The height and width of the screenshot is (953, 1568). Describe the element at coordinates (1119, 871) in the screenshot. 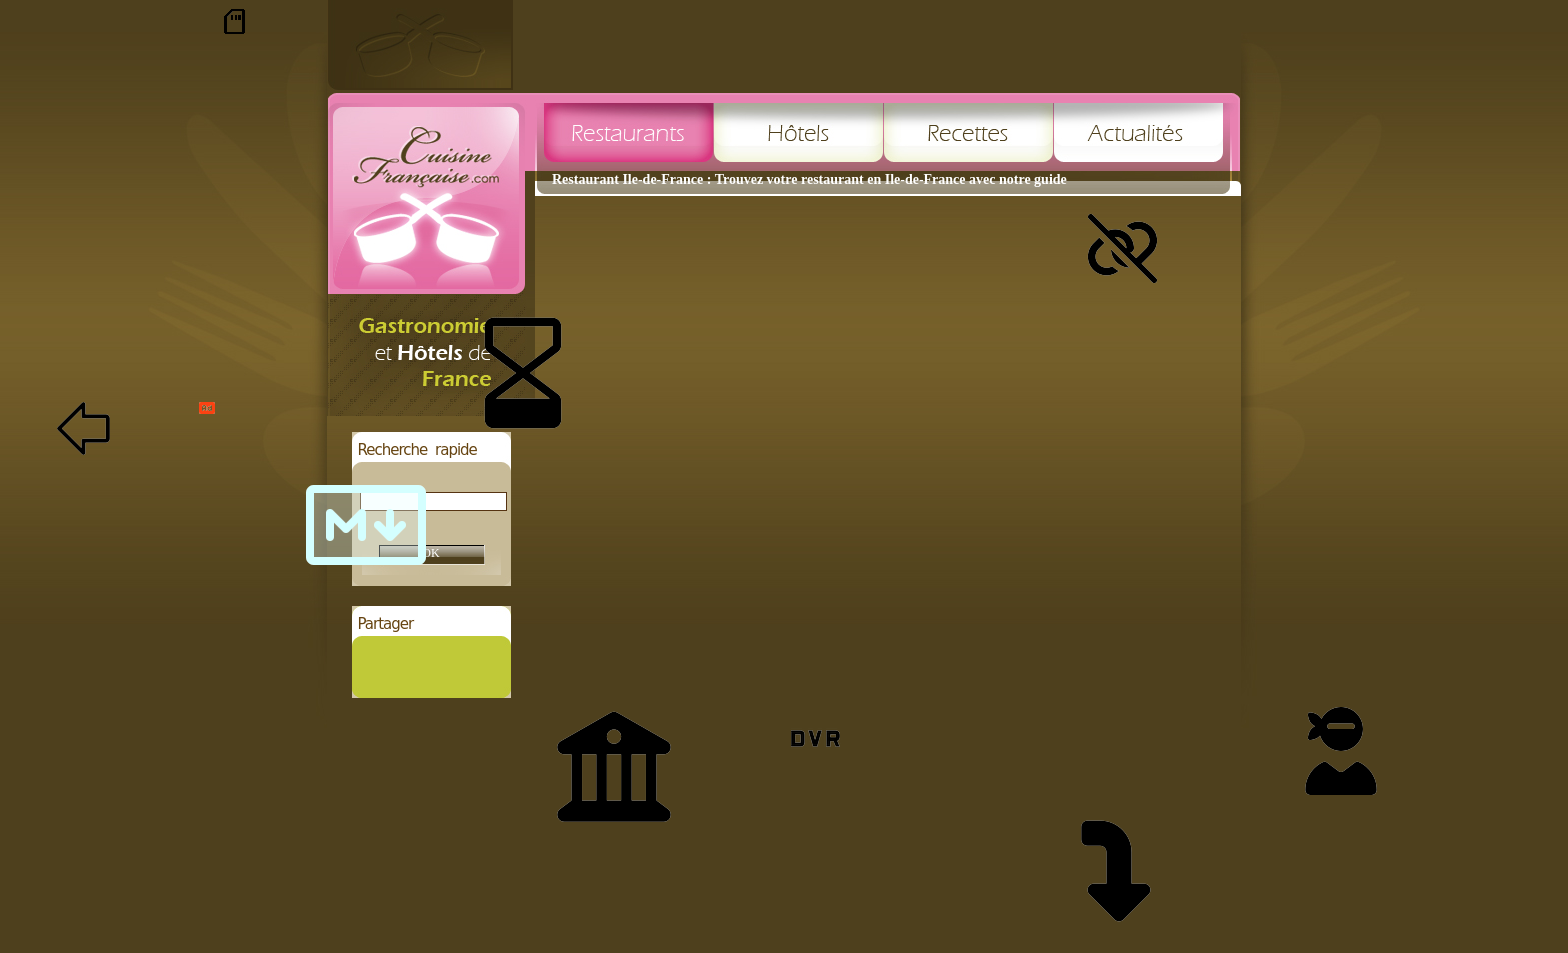

I see `go down a level or subdirectory` at that location.